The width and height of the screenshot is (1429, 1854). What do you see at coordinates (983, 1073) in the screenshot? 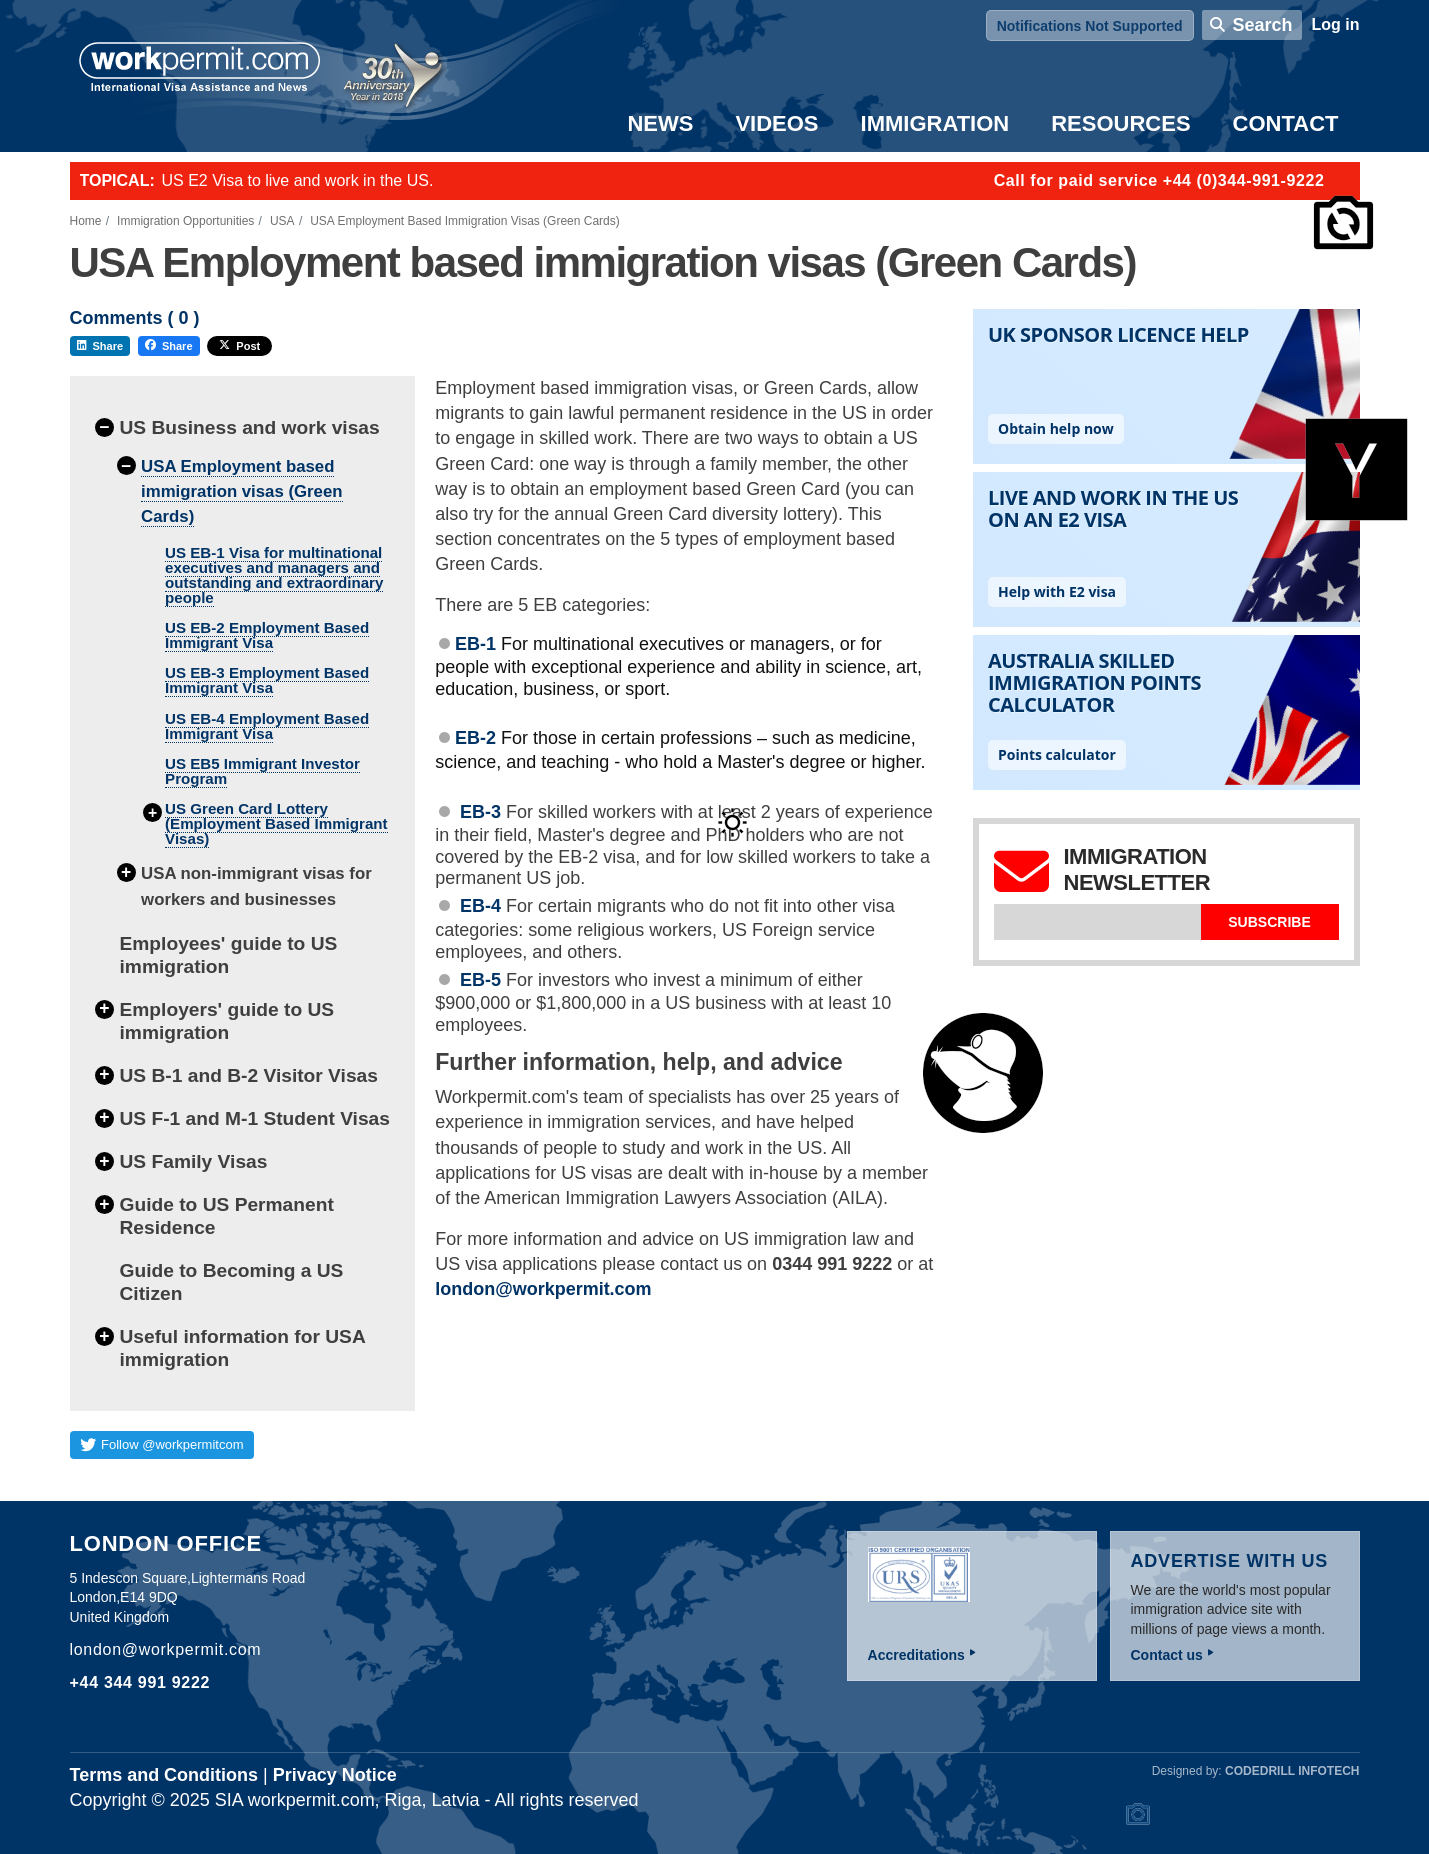
I see `open Mullvad VPN app` at bounding box center [983, 1073].